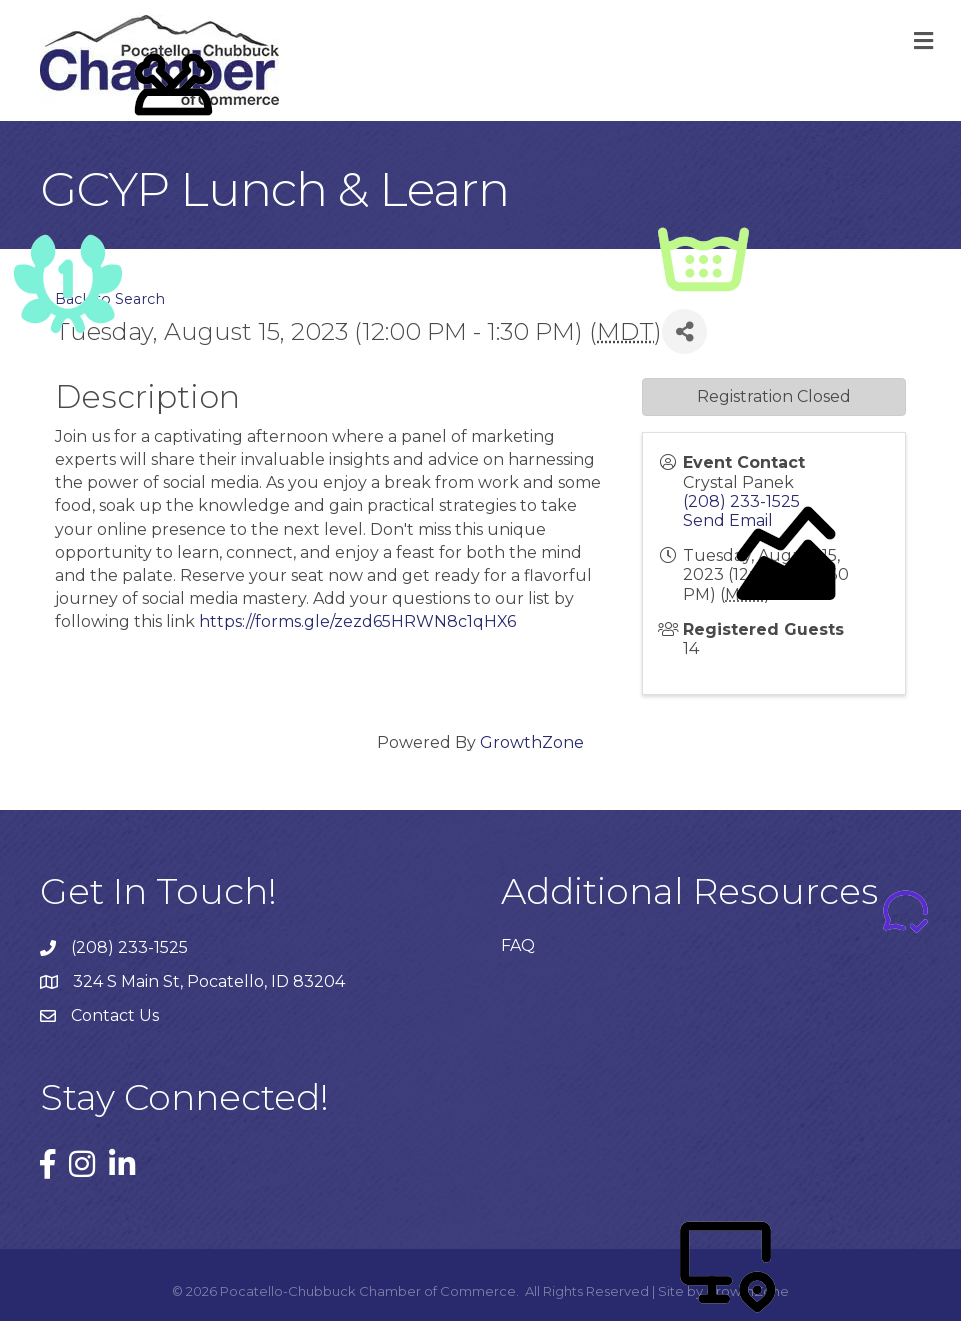 The height and width of the screenshot is (1321, 961). I want to click on indicates first place or top ranking, so click(68, 284).